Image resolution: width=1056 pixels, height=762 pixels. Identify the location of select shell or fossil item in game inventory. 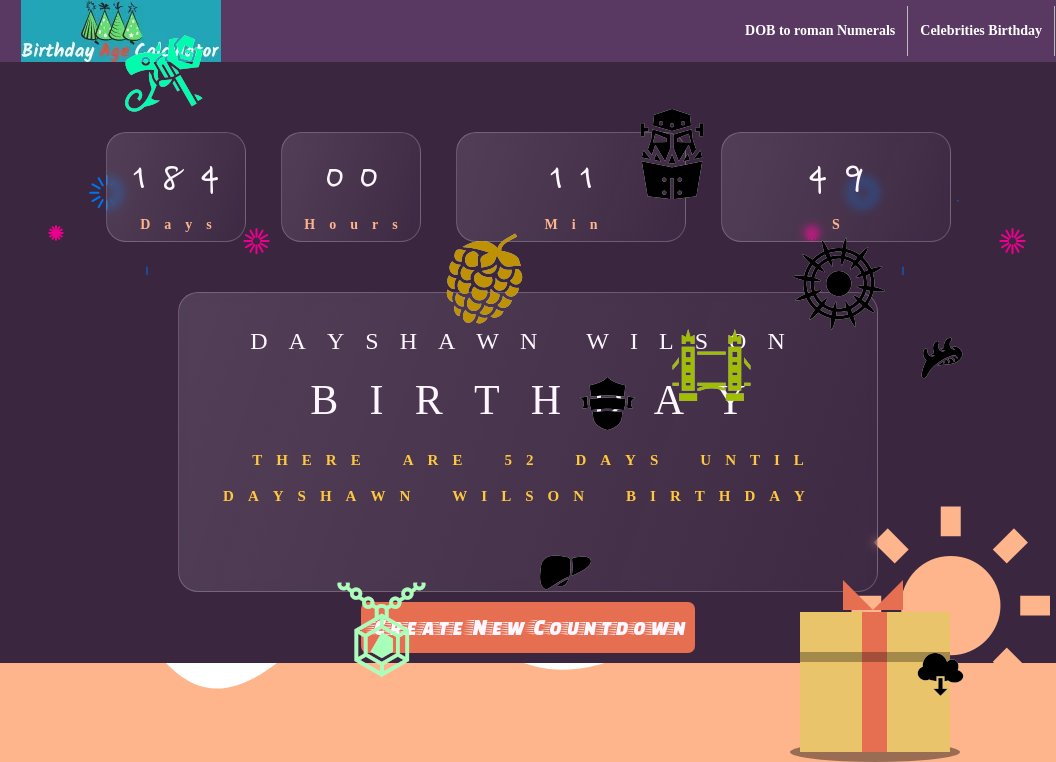
(942, 358).